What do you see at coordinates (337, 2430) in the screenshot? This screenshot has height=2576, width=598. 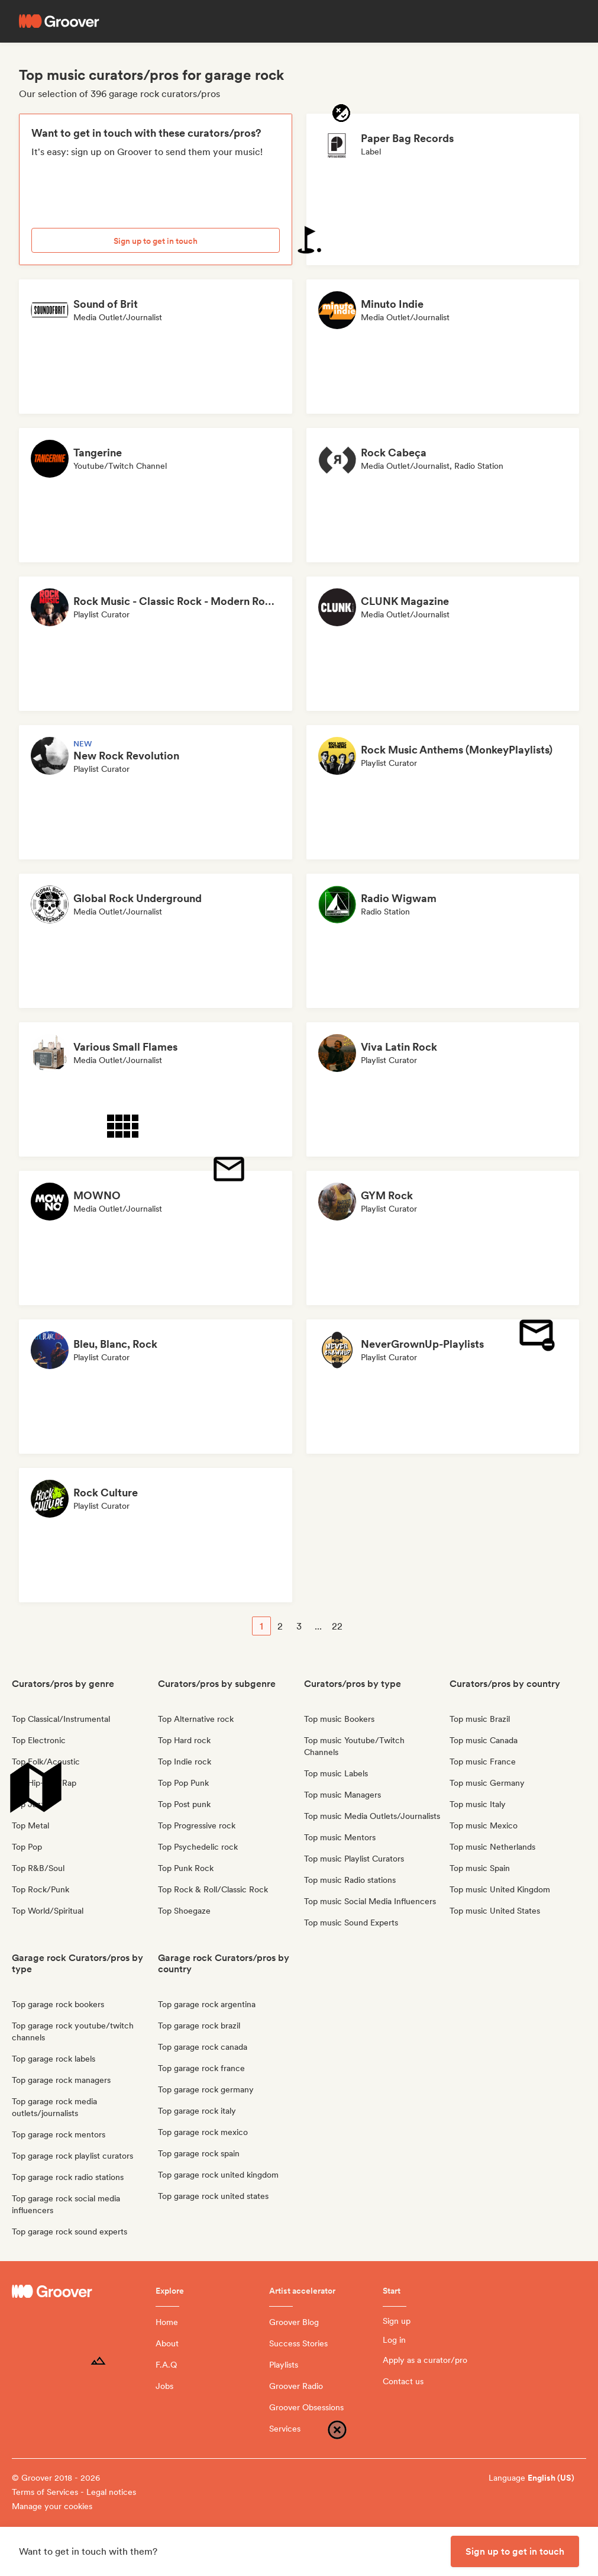 I see `close or dismiss a dialog` at bounding box center [337, 2430].